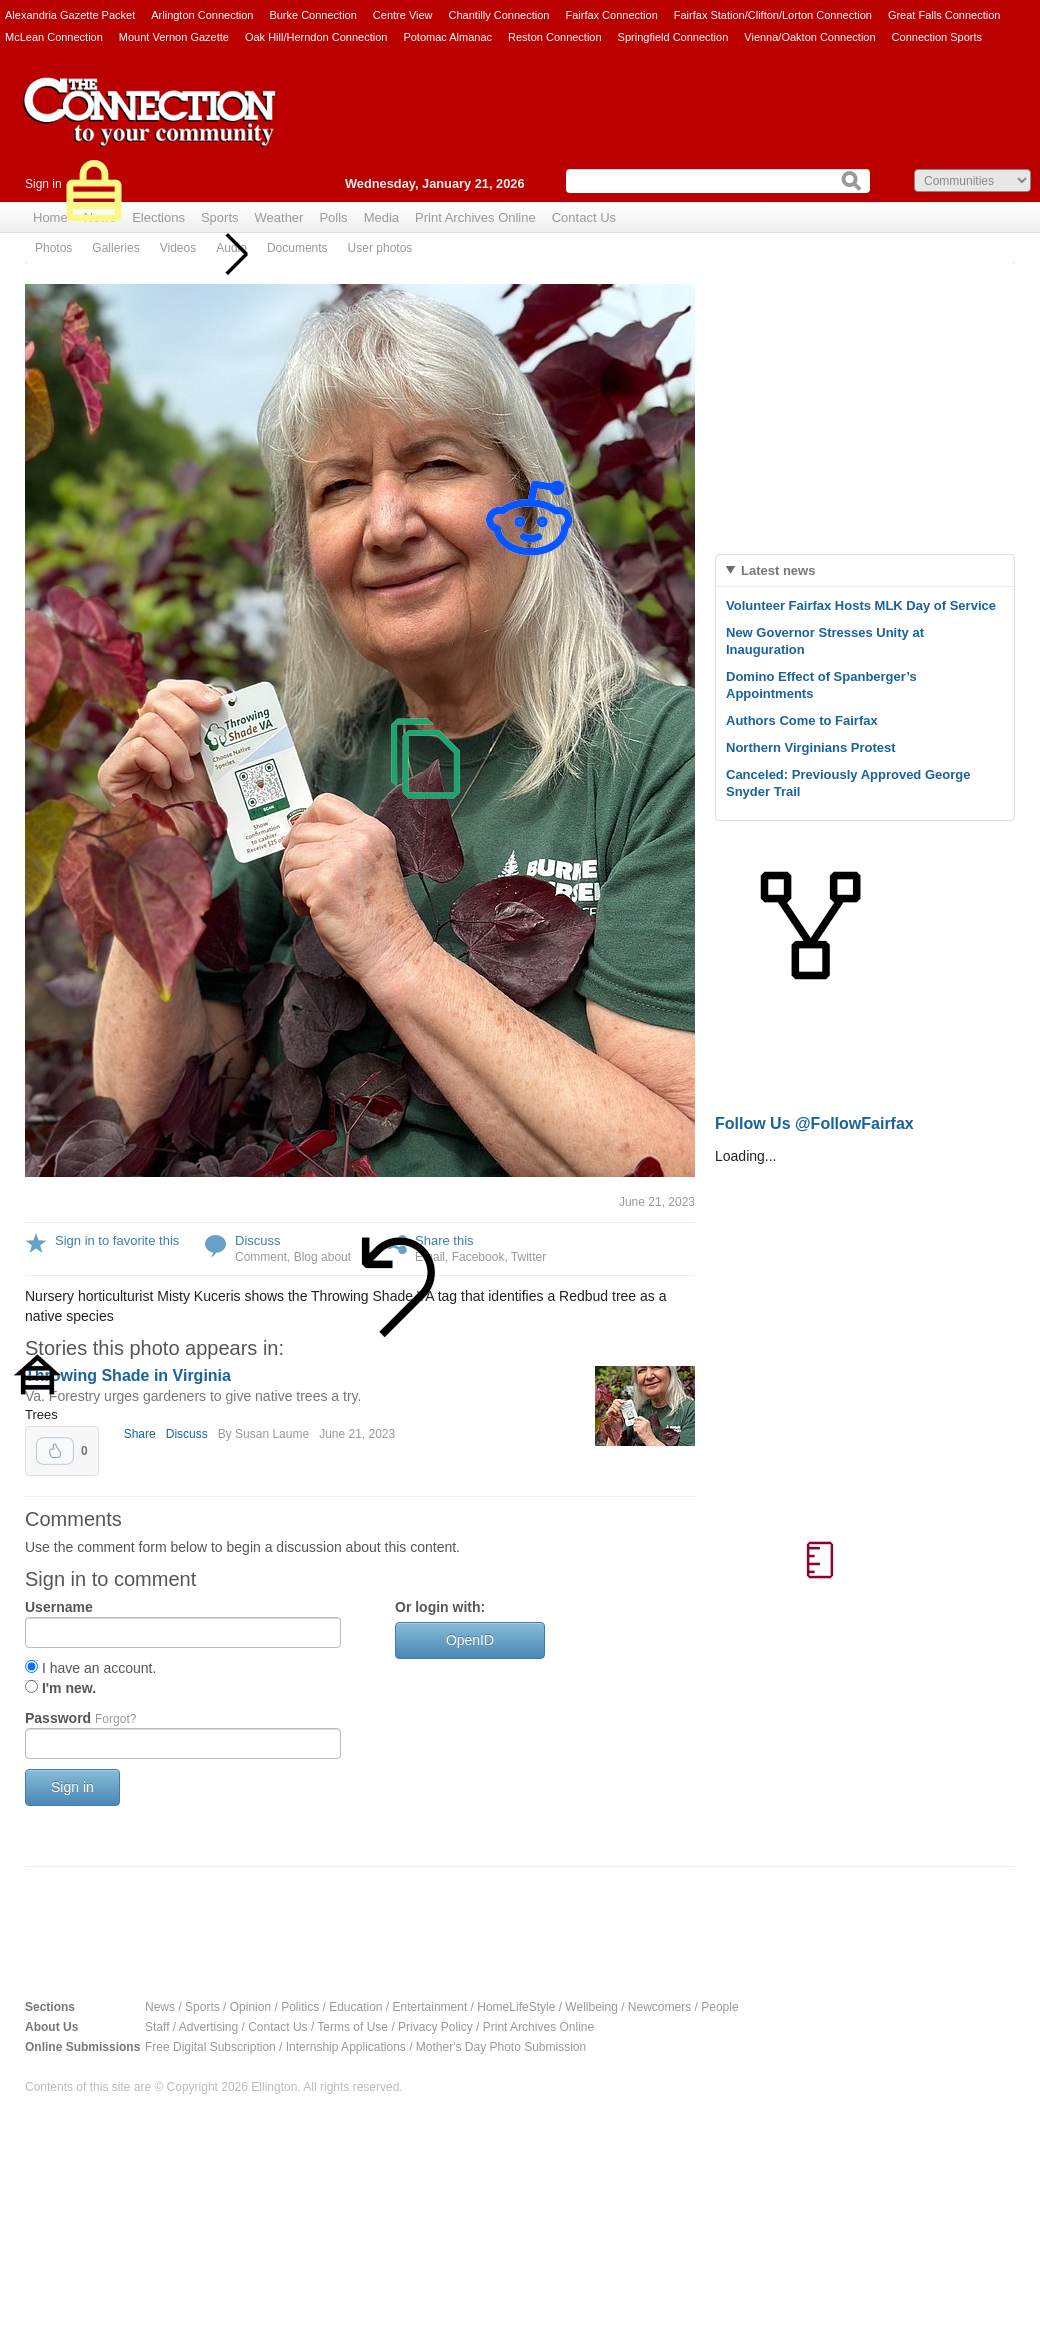 This screenshot has height=2327, width=1040. Describe the element at coordinates (235, 254) in the screenshot. I see `navigate to the next item or page` at that location.